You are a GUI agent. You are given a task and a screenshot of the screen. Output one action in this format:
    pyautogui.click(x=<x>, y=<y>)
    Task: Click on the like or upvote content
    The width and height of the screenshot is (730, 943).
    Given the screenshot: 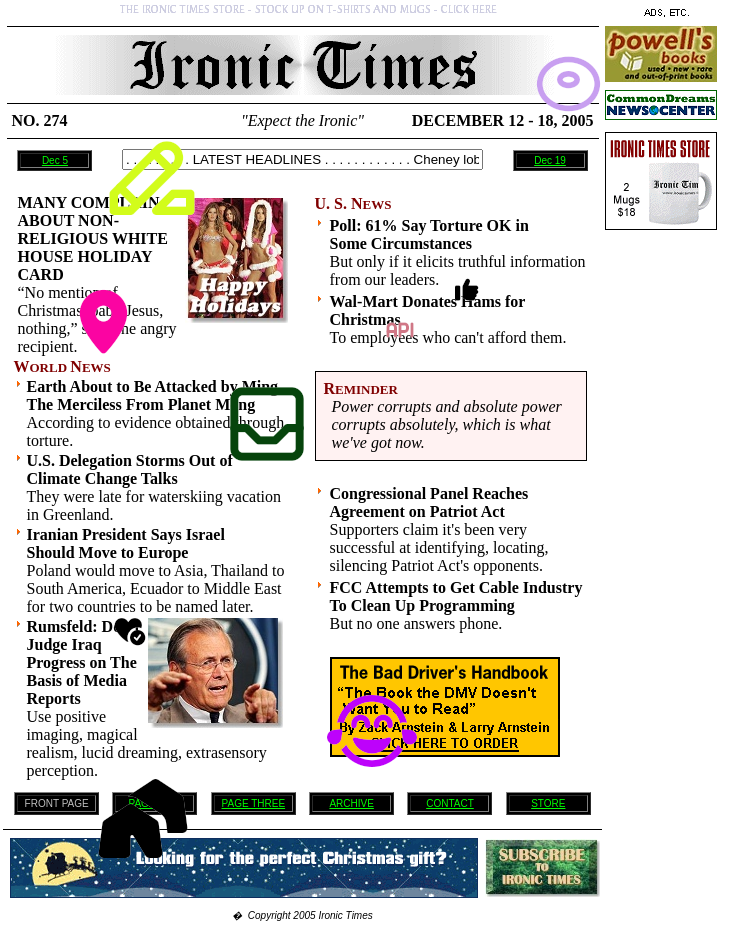 What is the action you would take?
    pyautogui.click(x=467, y=290)
    